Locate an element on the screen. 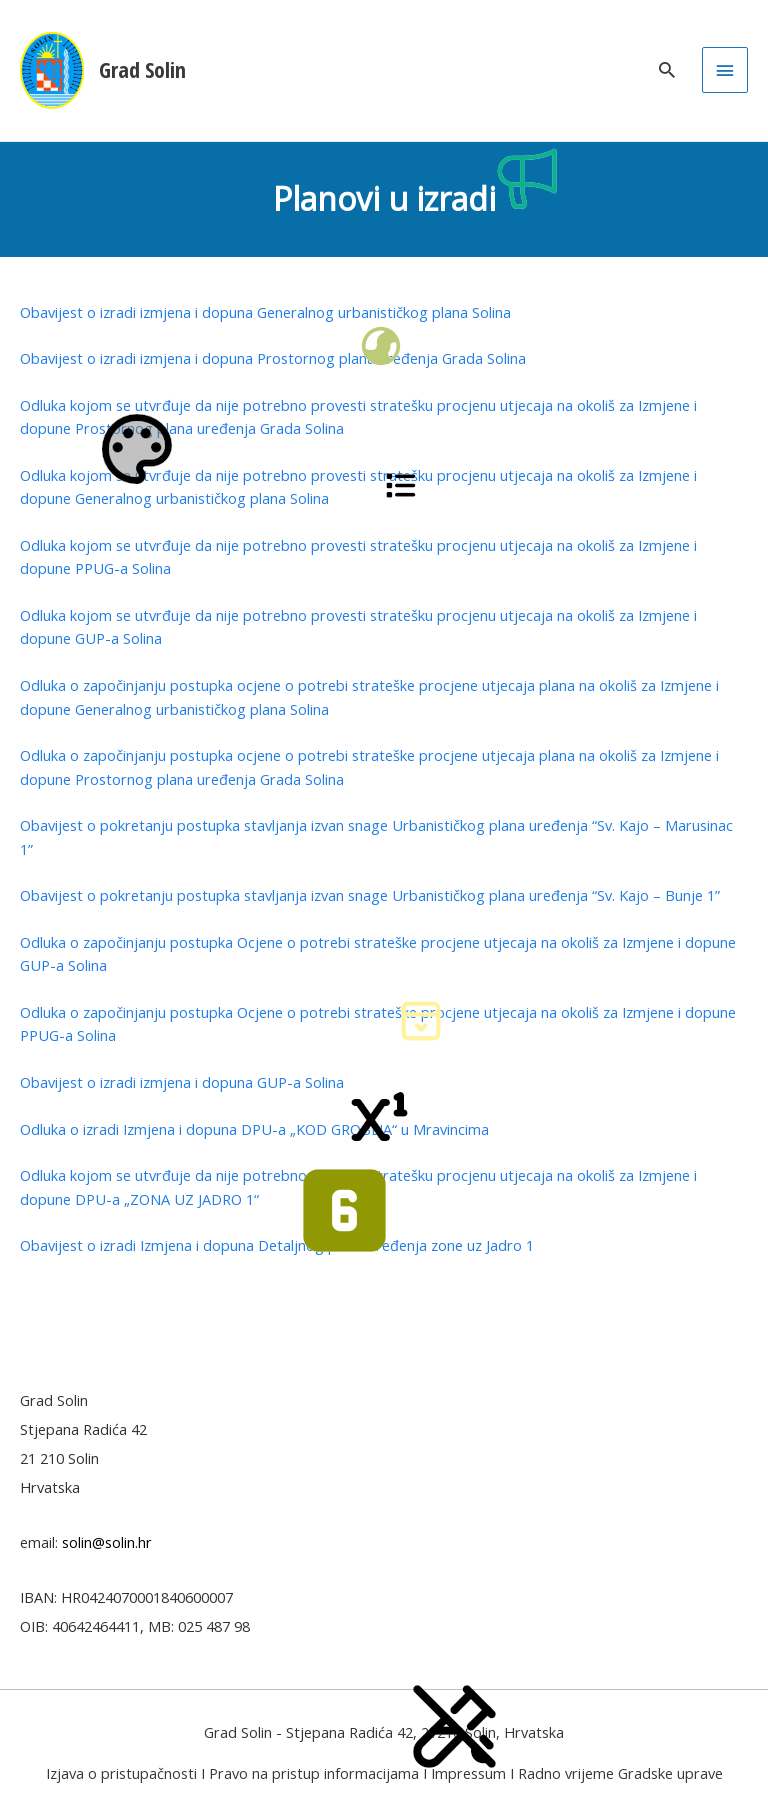 The image size is (768, 1817). apply superscript formatting to selected text is located at coordinates (376, 1120).